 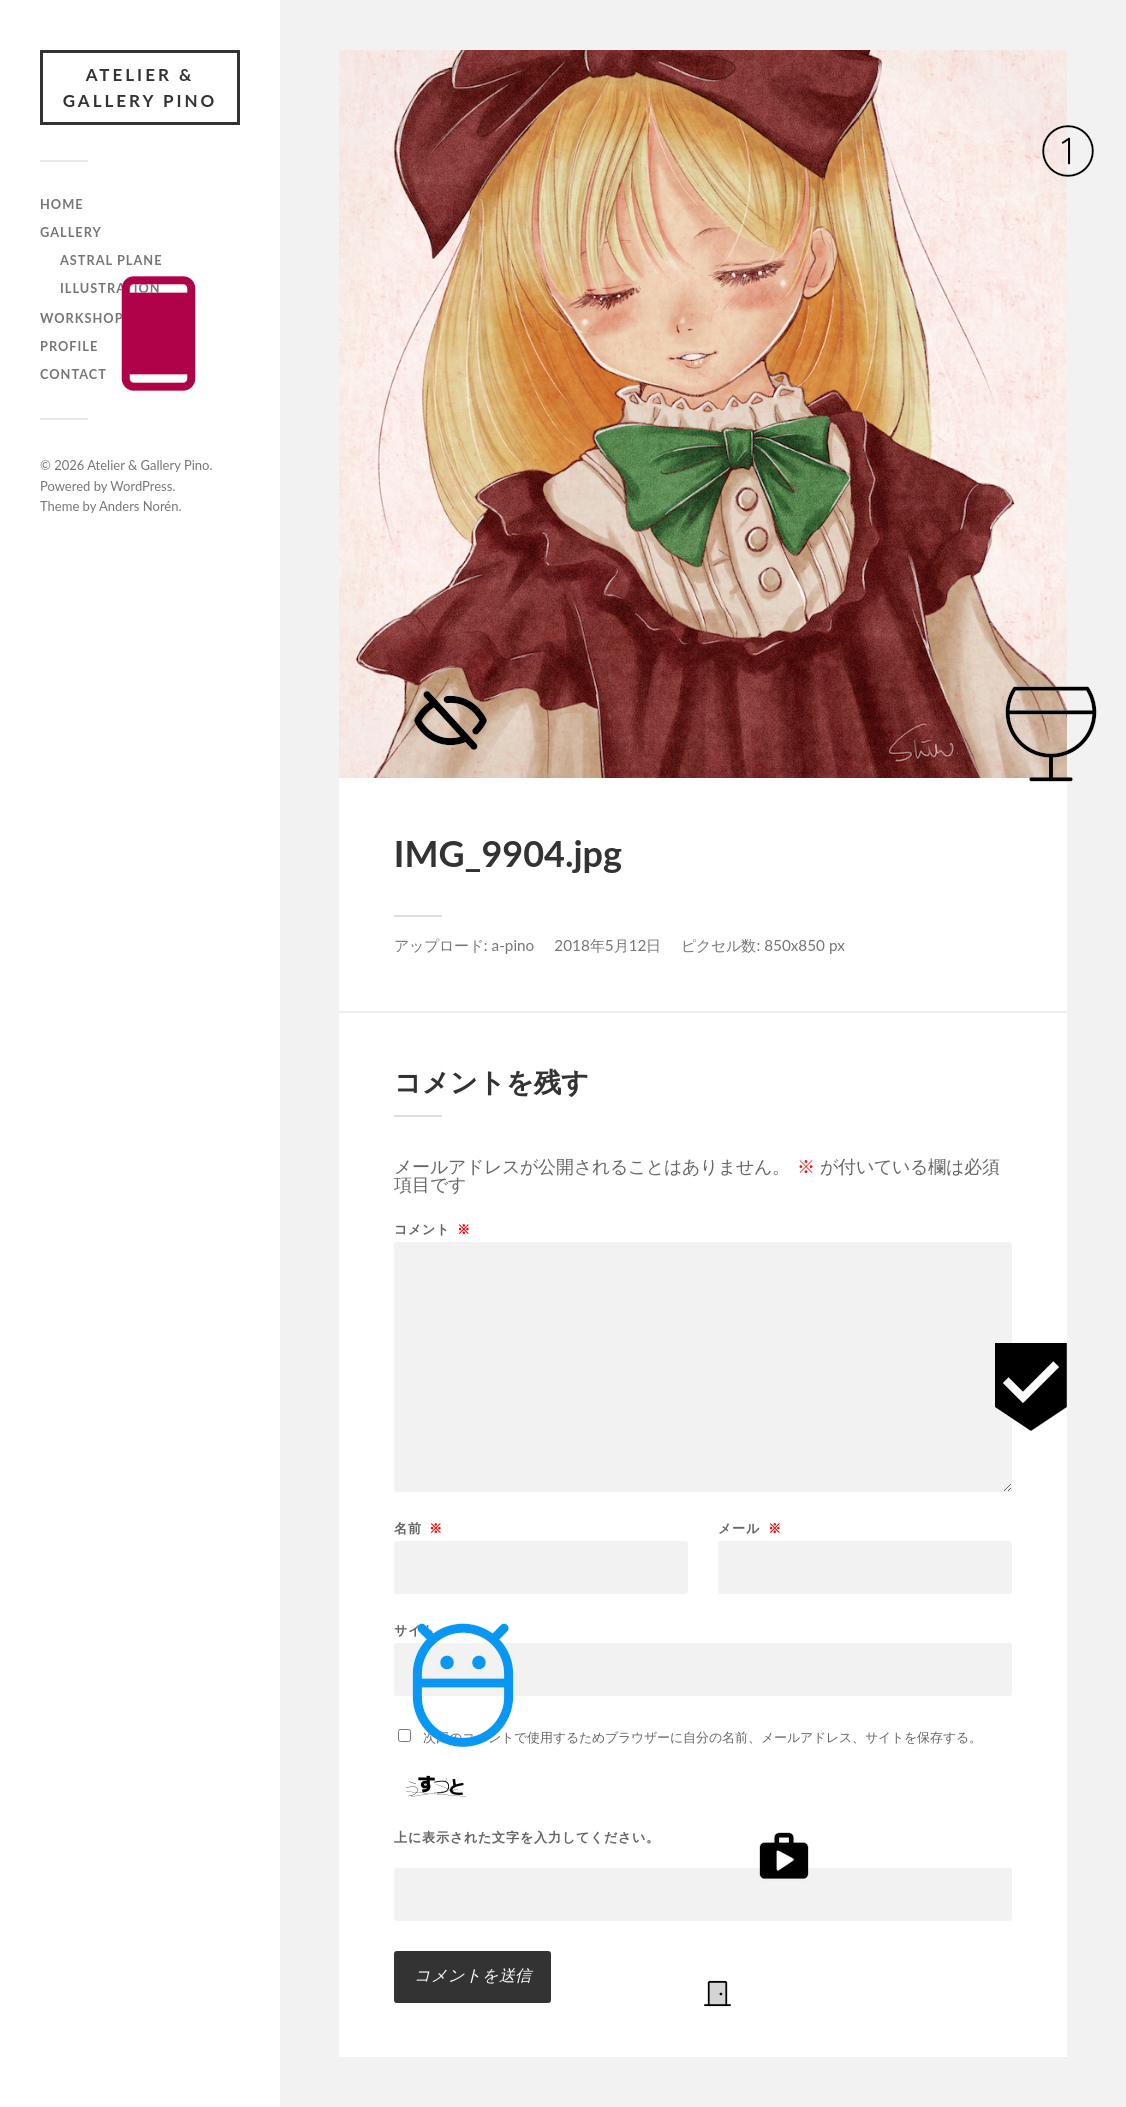 What do you see at coordinates (1068, 151) in the screenshot?
I see `indicates the first step in a sequence or process` at bounding box center [1068, 151].